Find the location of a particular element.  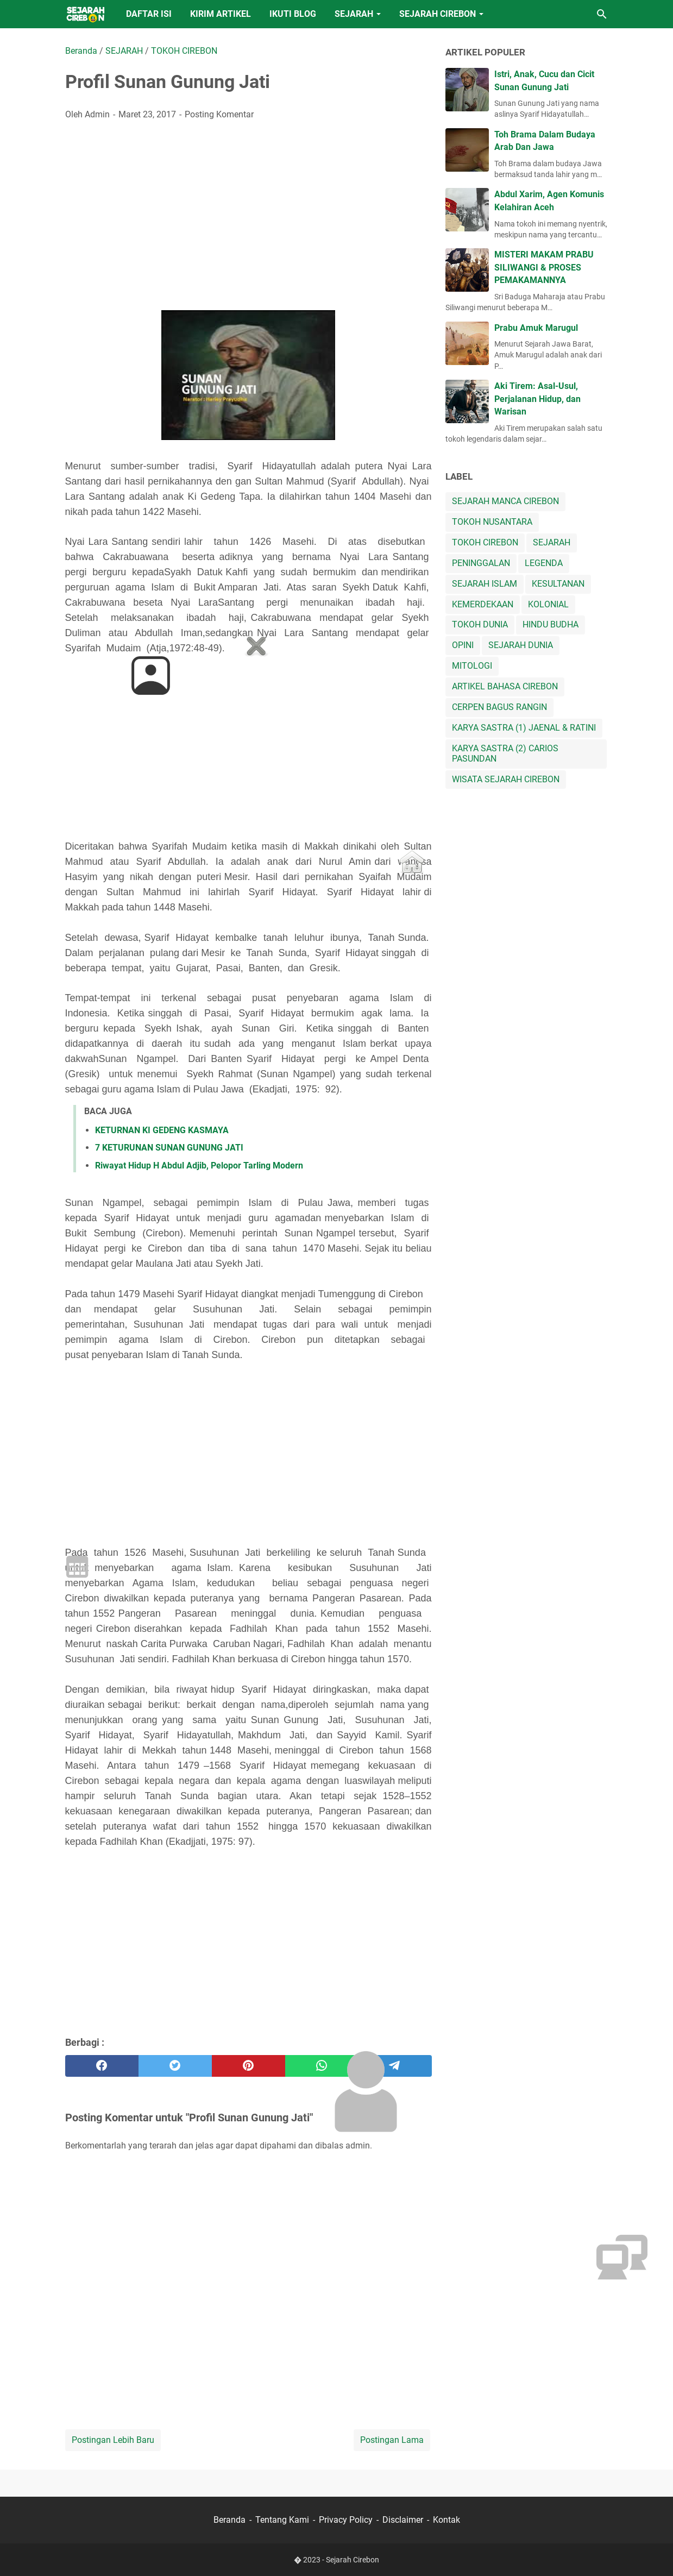

configure login screen settings is located at coordinates (150, 675).